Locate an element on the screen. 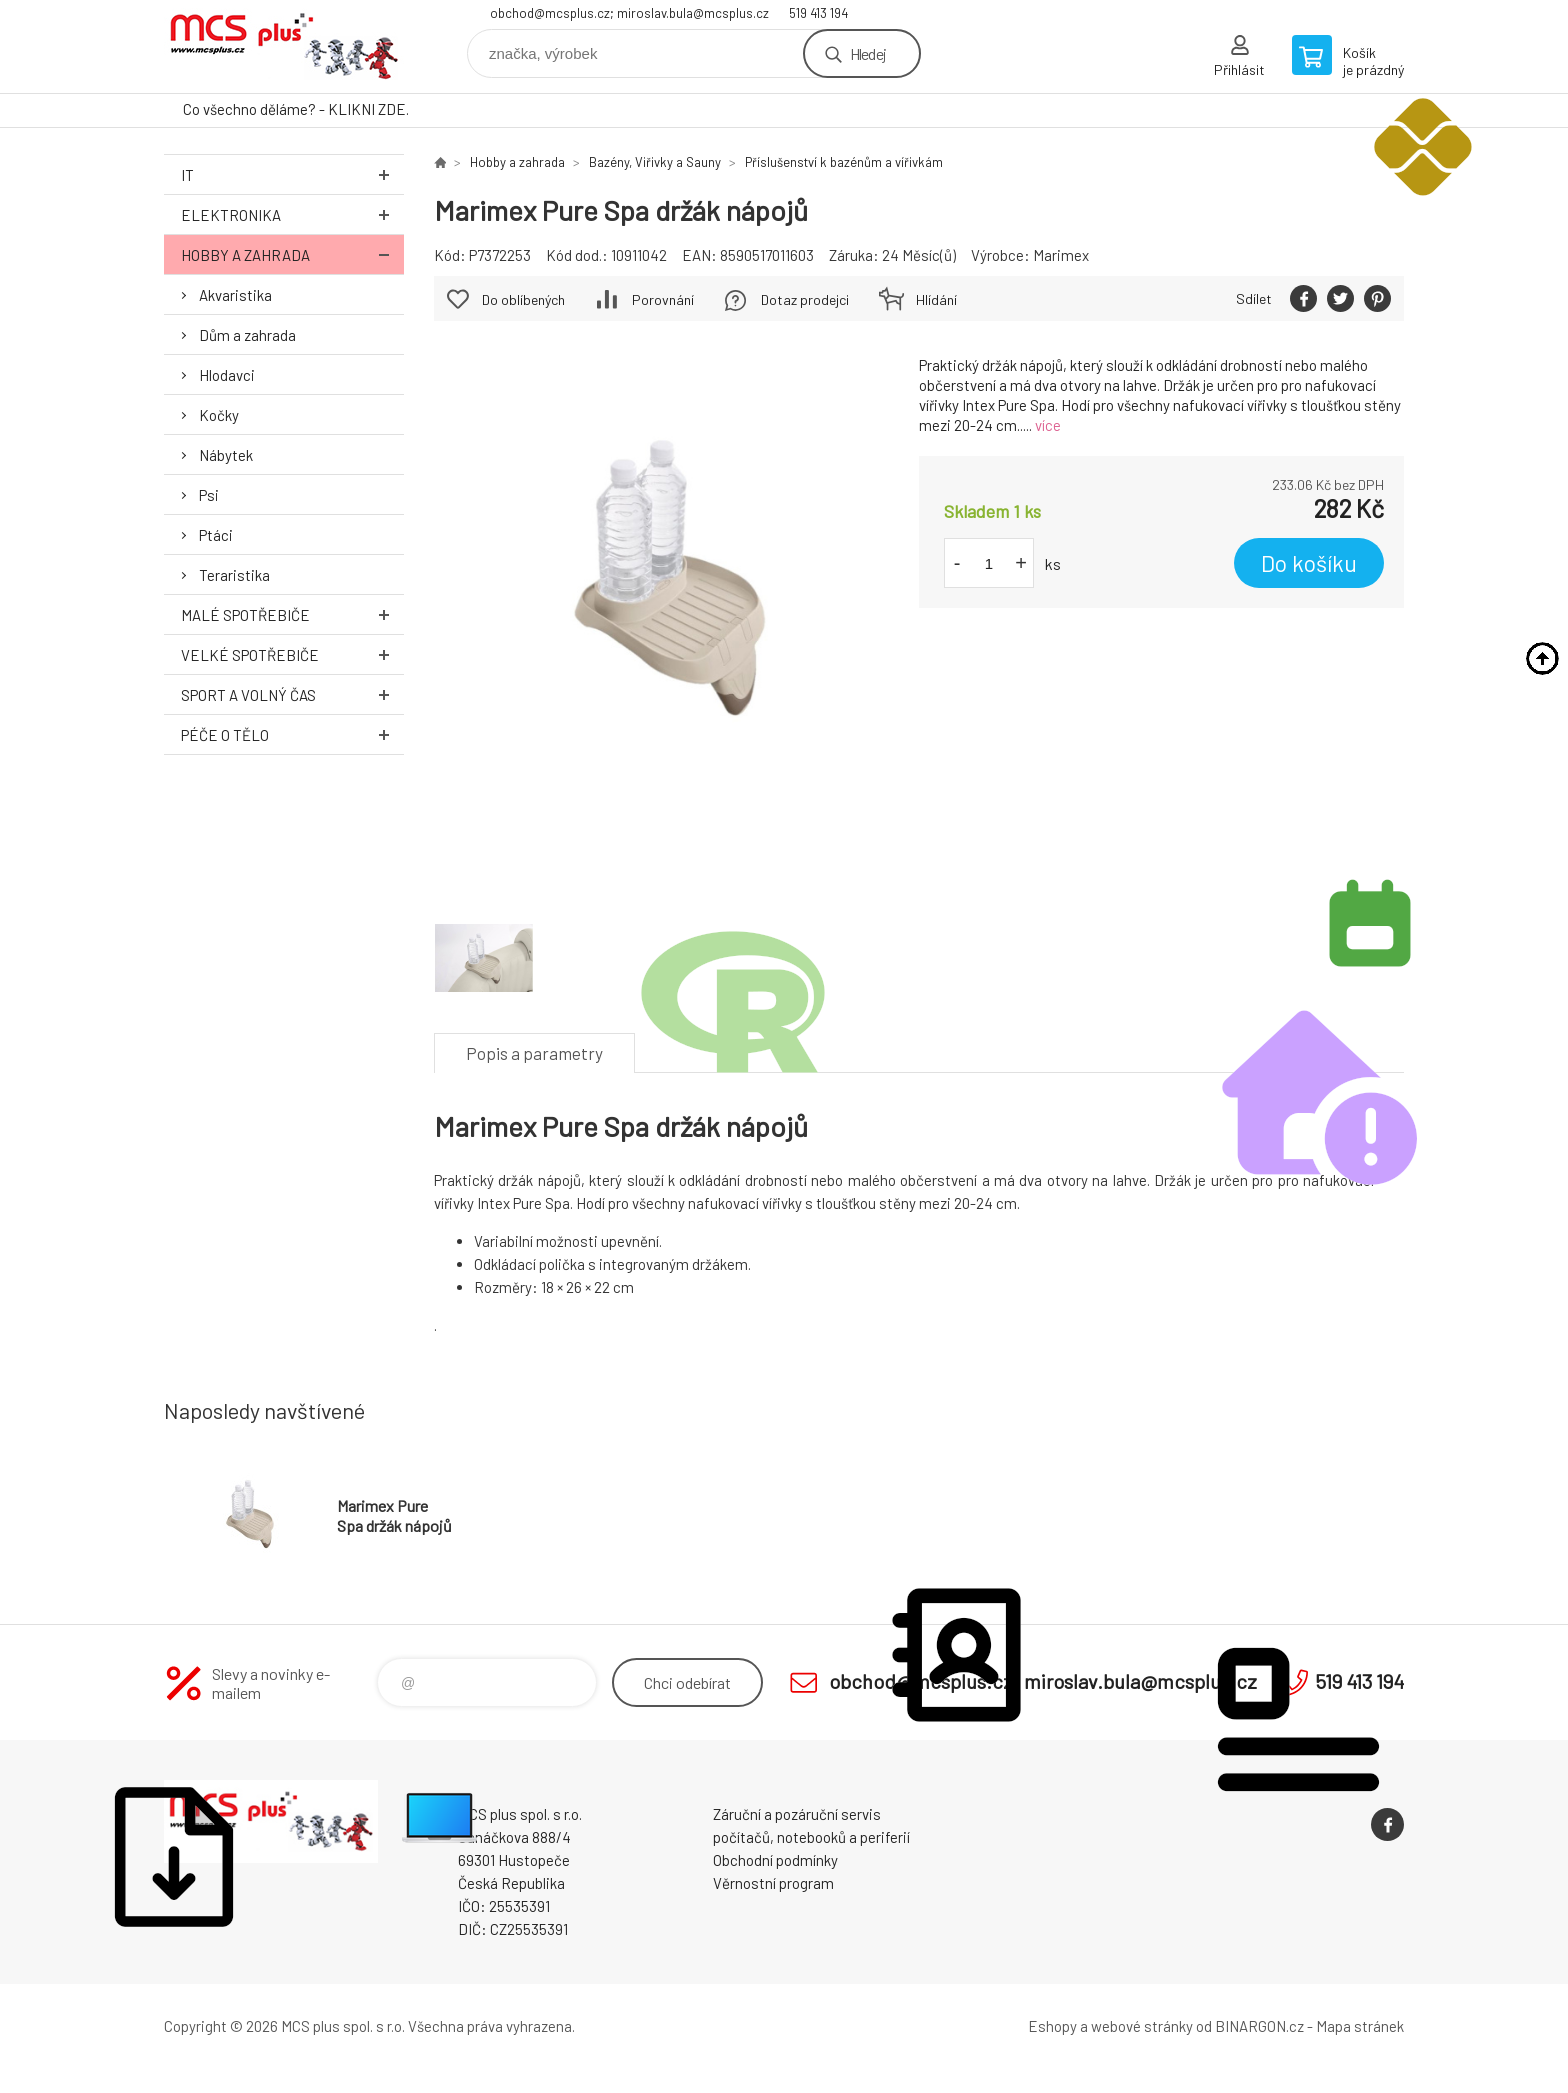 The image size is (1568, 2093). home alert or warning notification is located at coordinates (1314, 1092).